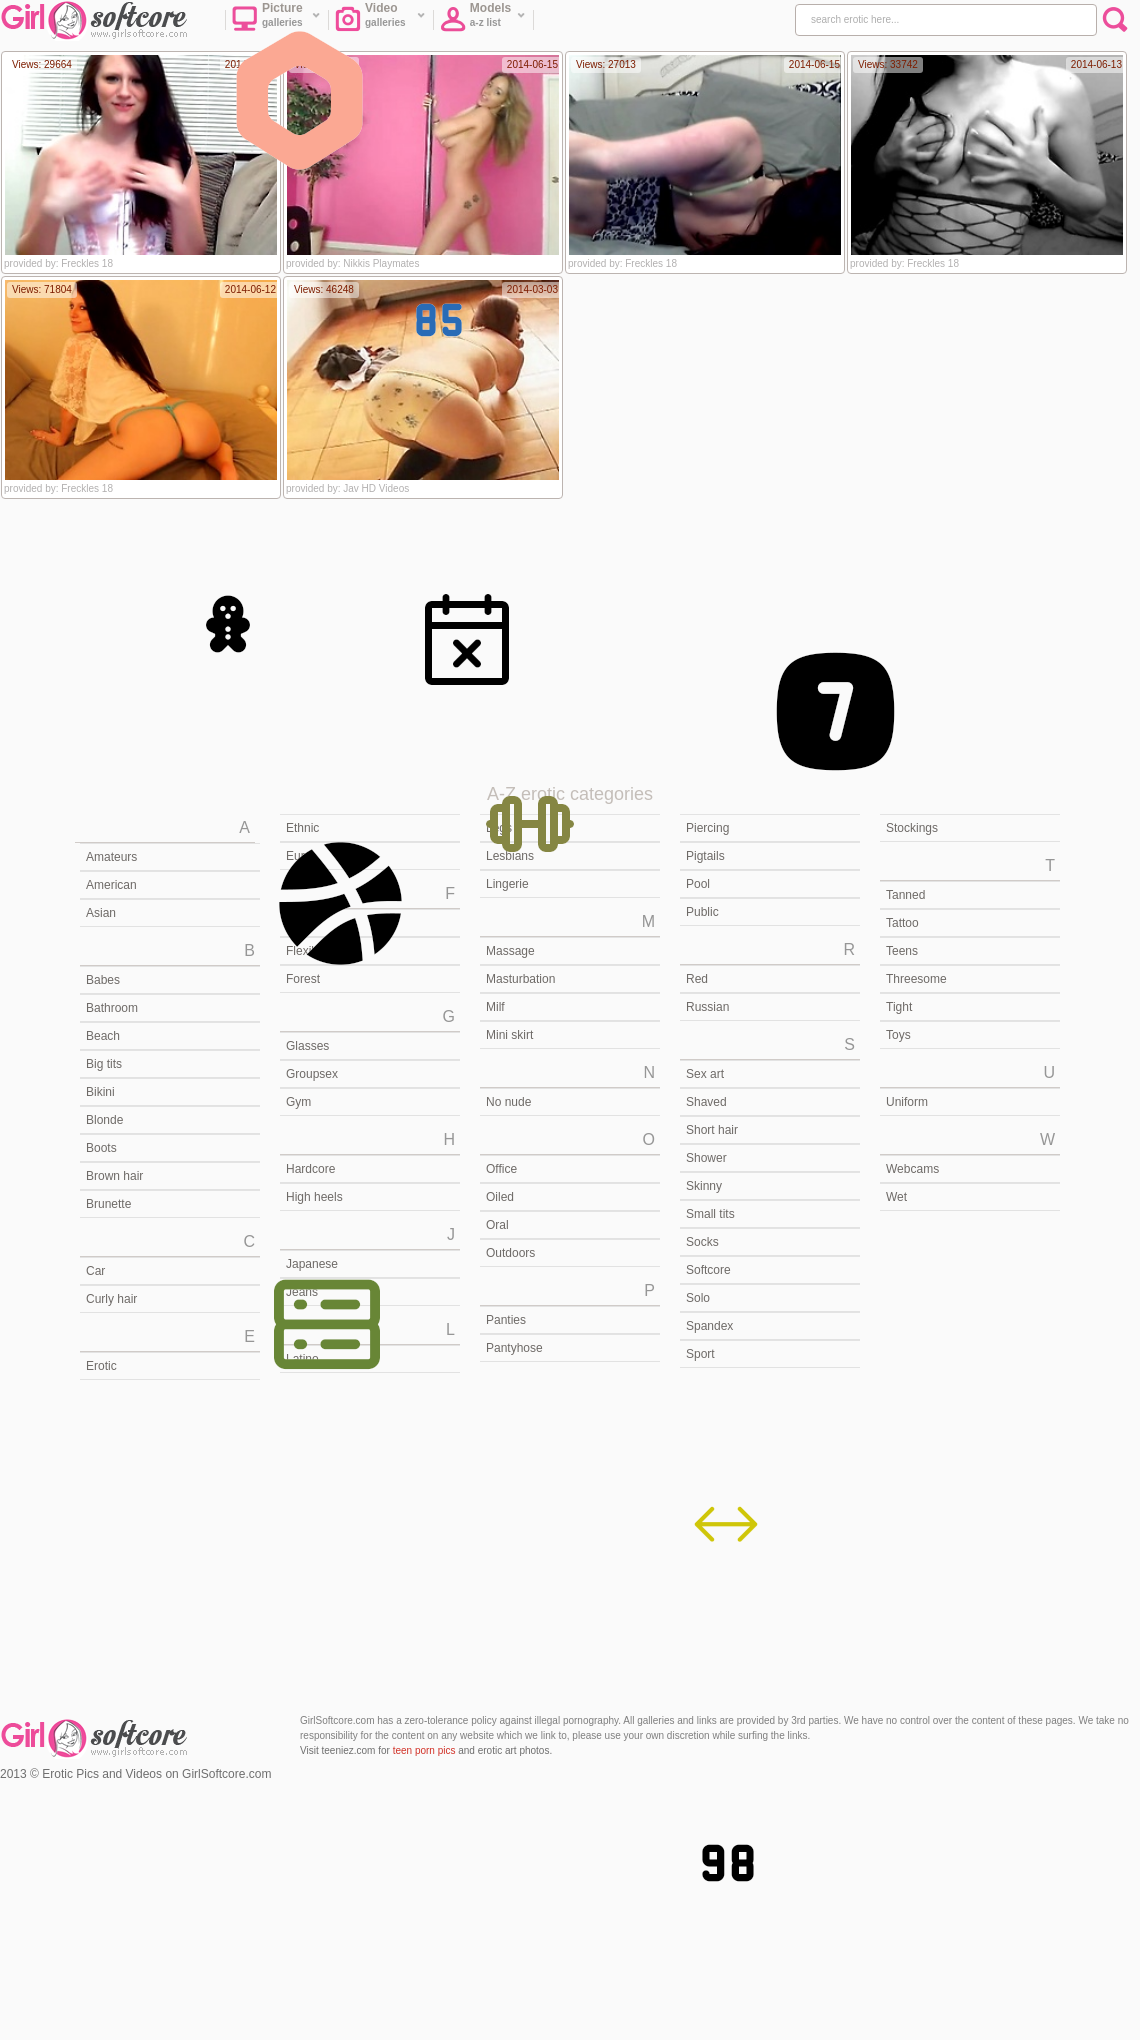 The height and width of the screenshot is (2040, 1140). Describe the element at coordinates (340, 903) in the screenshot. I see `visit dribbble profile or portfolio` at that location.